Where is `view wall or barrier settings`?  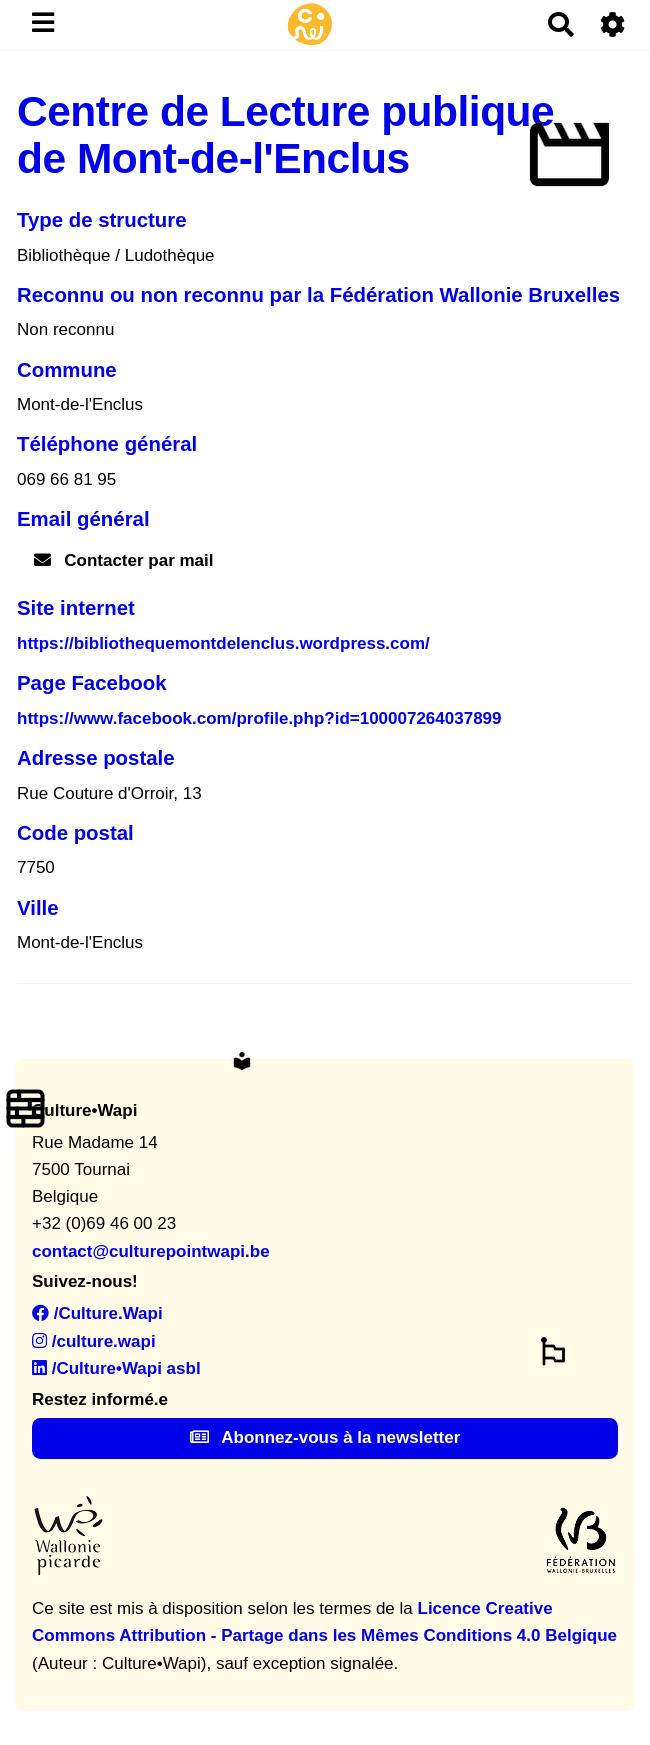
view wall or barrier settings is located at coordinates (25, 1108).